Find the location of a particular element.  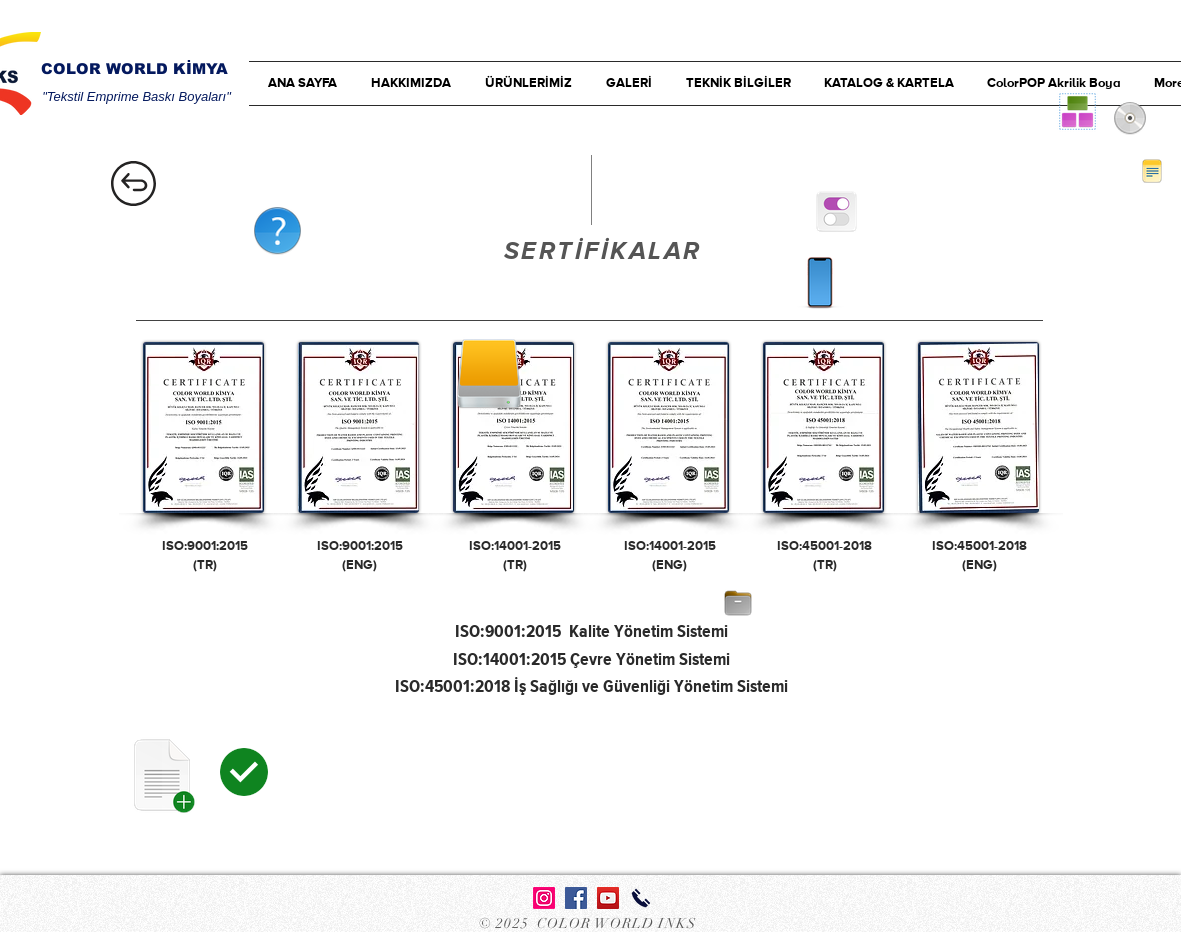

iPhone XR device connected to your Mac is located at coordinates (820, 283).